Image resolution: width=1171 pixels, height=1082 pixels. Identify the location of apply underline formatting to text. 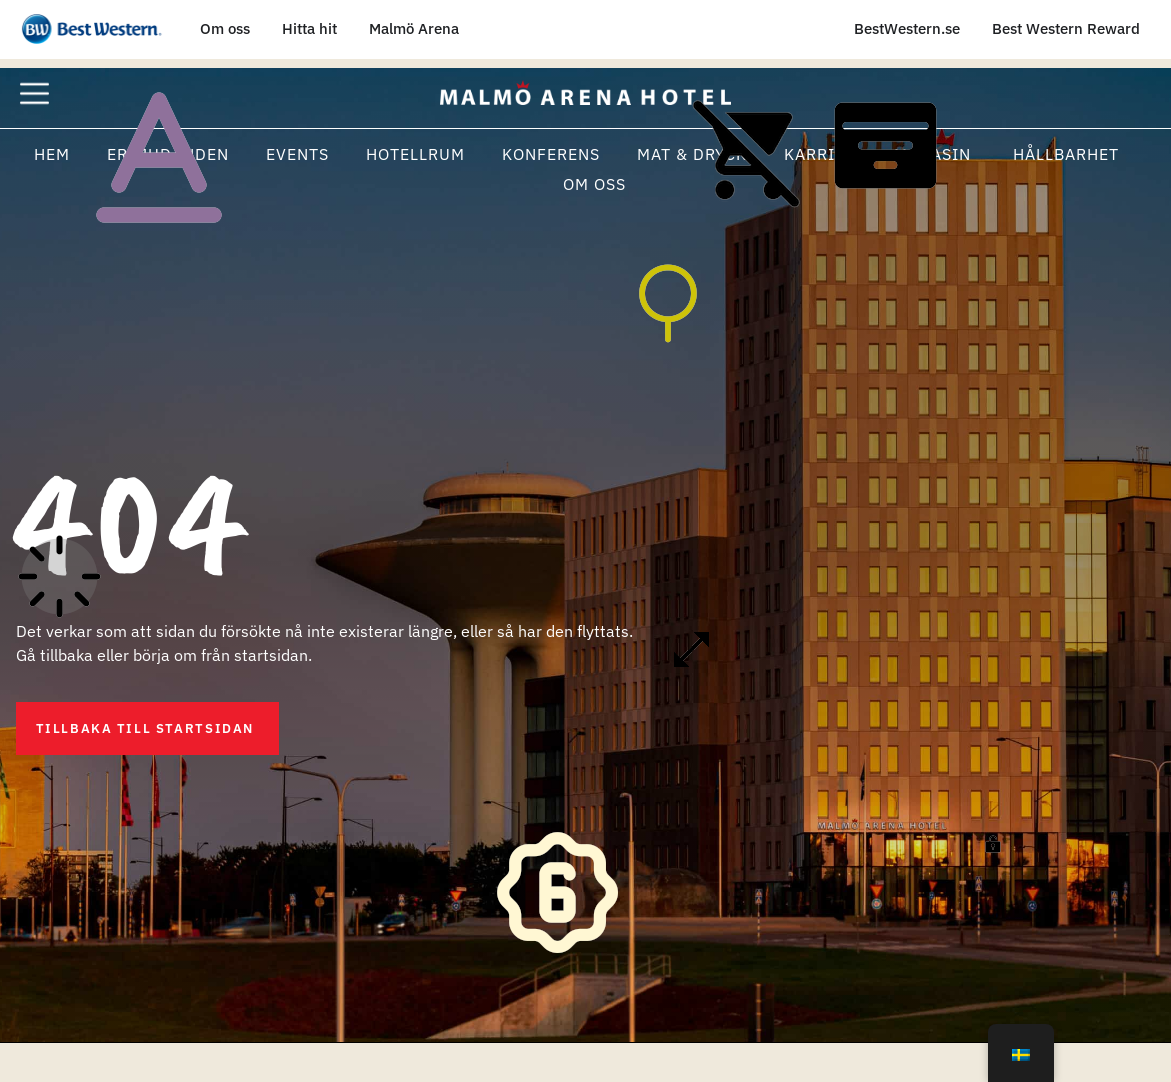
(159, 160).